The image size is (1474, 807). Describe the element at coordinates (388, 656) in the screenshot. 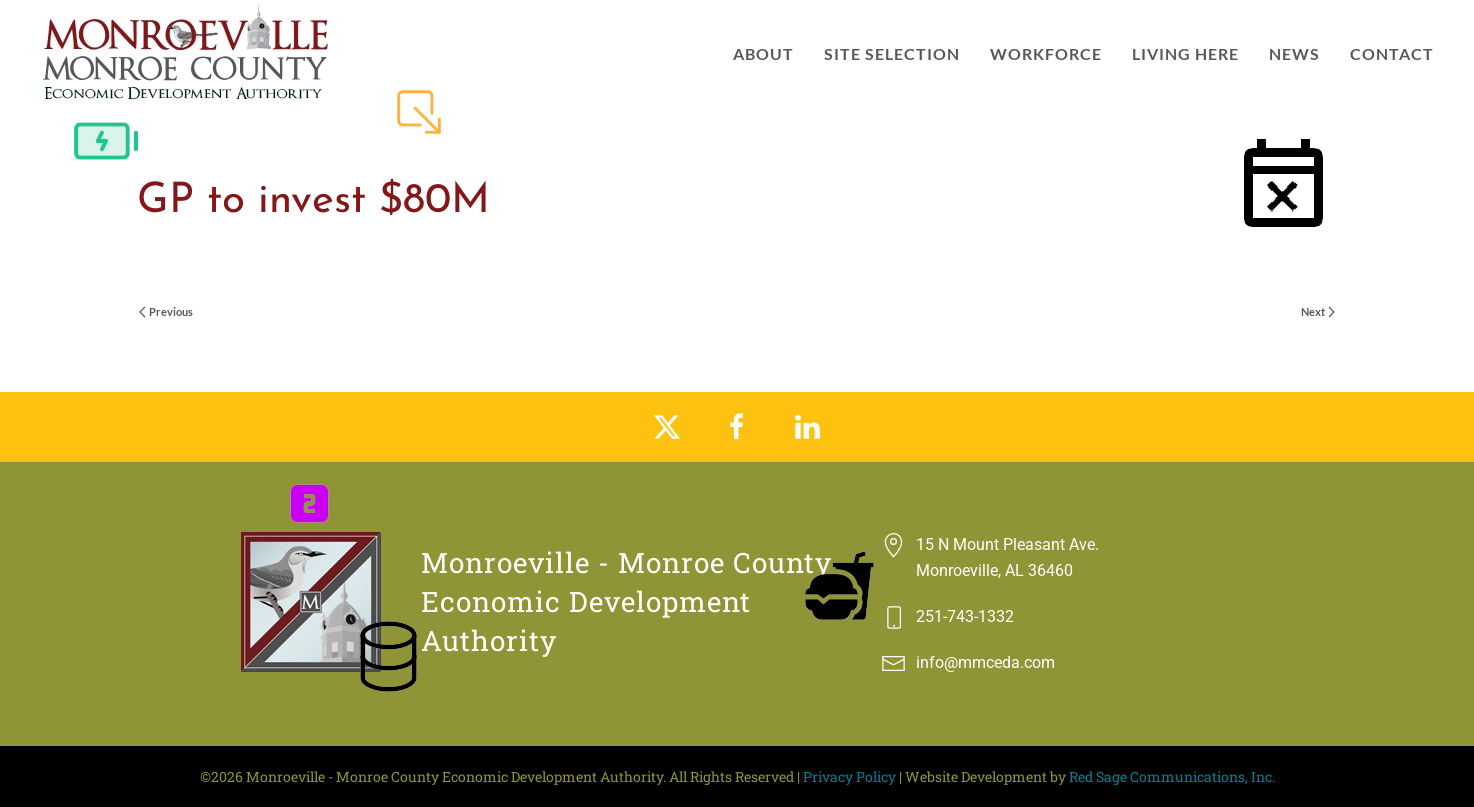

I see `access server settings` at that location.